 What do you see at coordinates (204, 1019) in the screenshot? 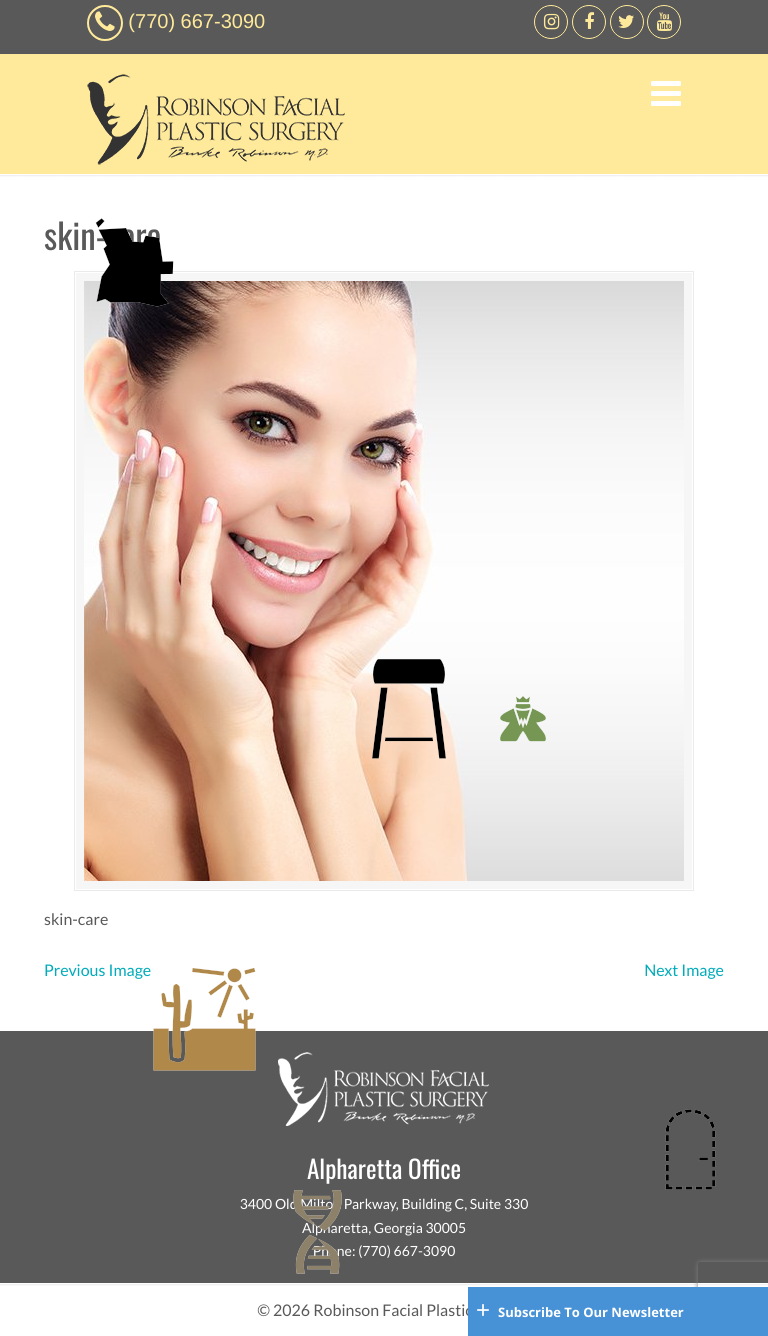
I see `indicates desert or arid climate zone` at bounding box center [204, 1019].